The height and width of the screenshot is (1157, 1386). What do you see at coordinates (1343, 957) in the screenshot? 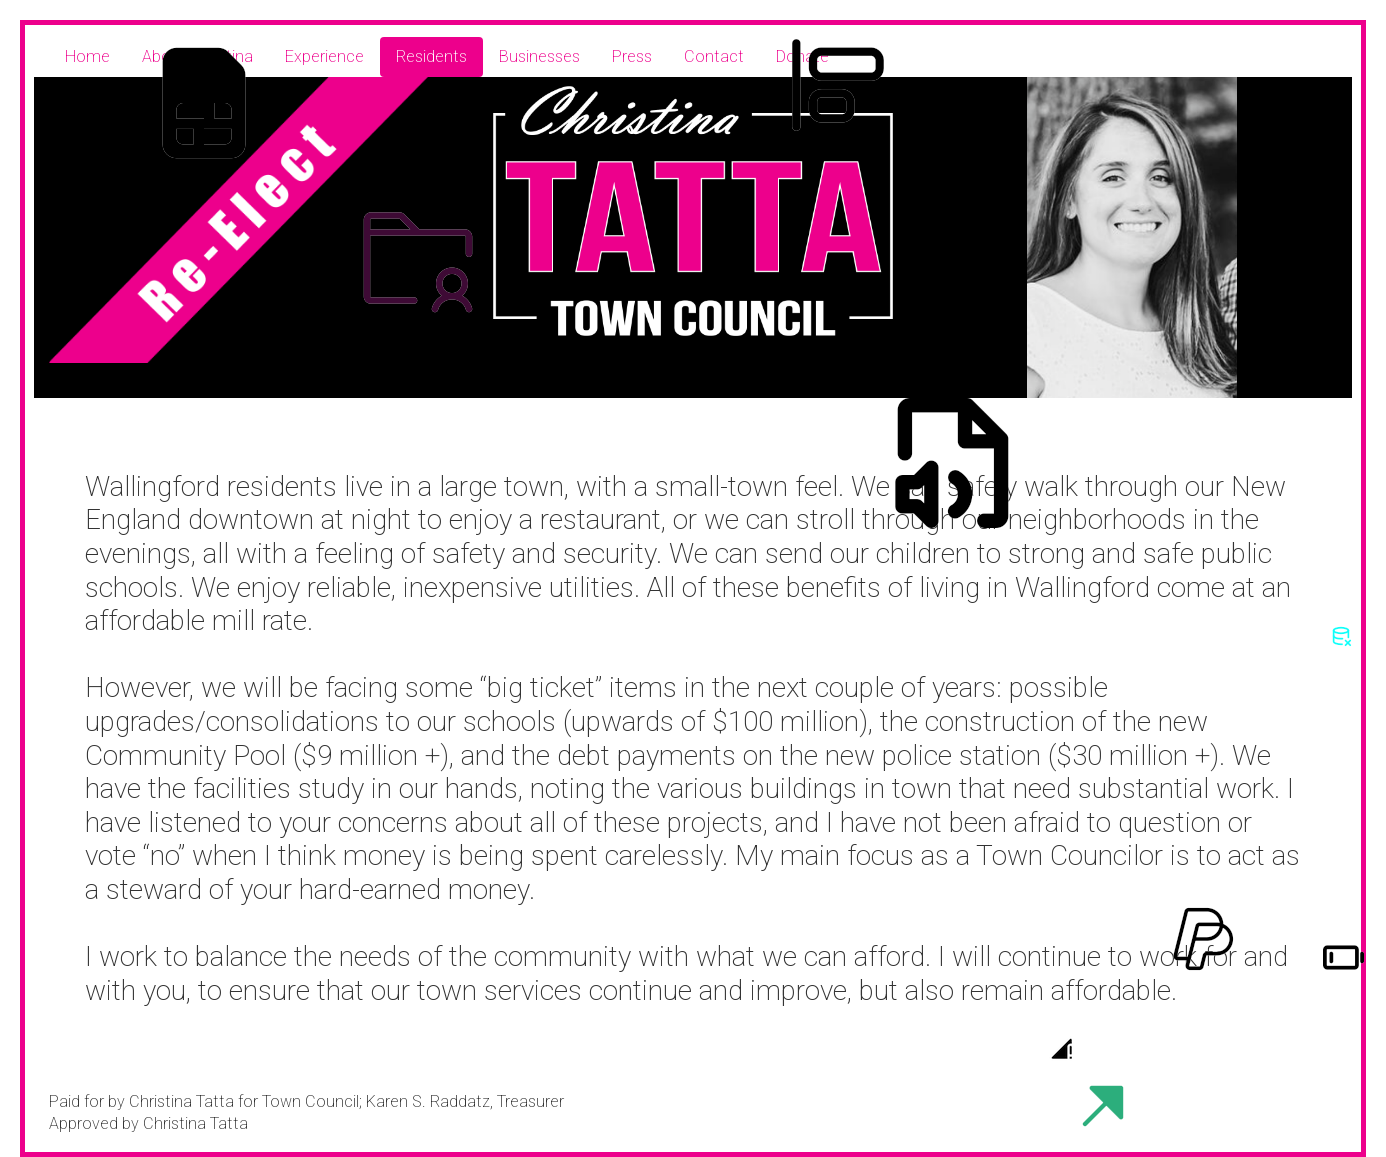
I see `indicates low battery level` at bounding box center [1343, 957].